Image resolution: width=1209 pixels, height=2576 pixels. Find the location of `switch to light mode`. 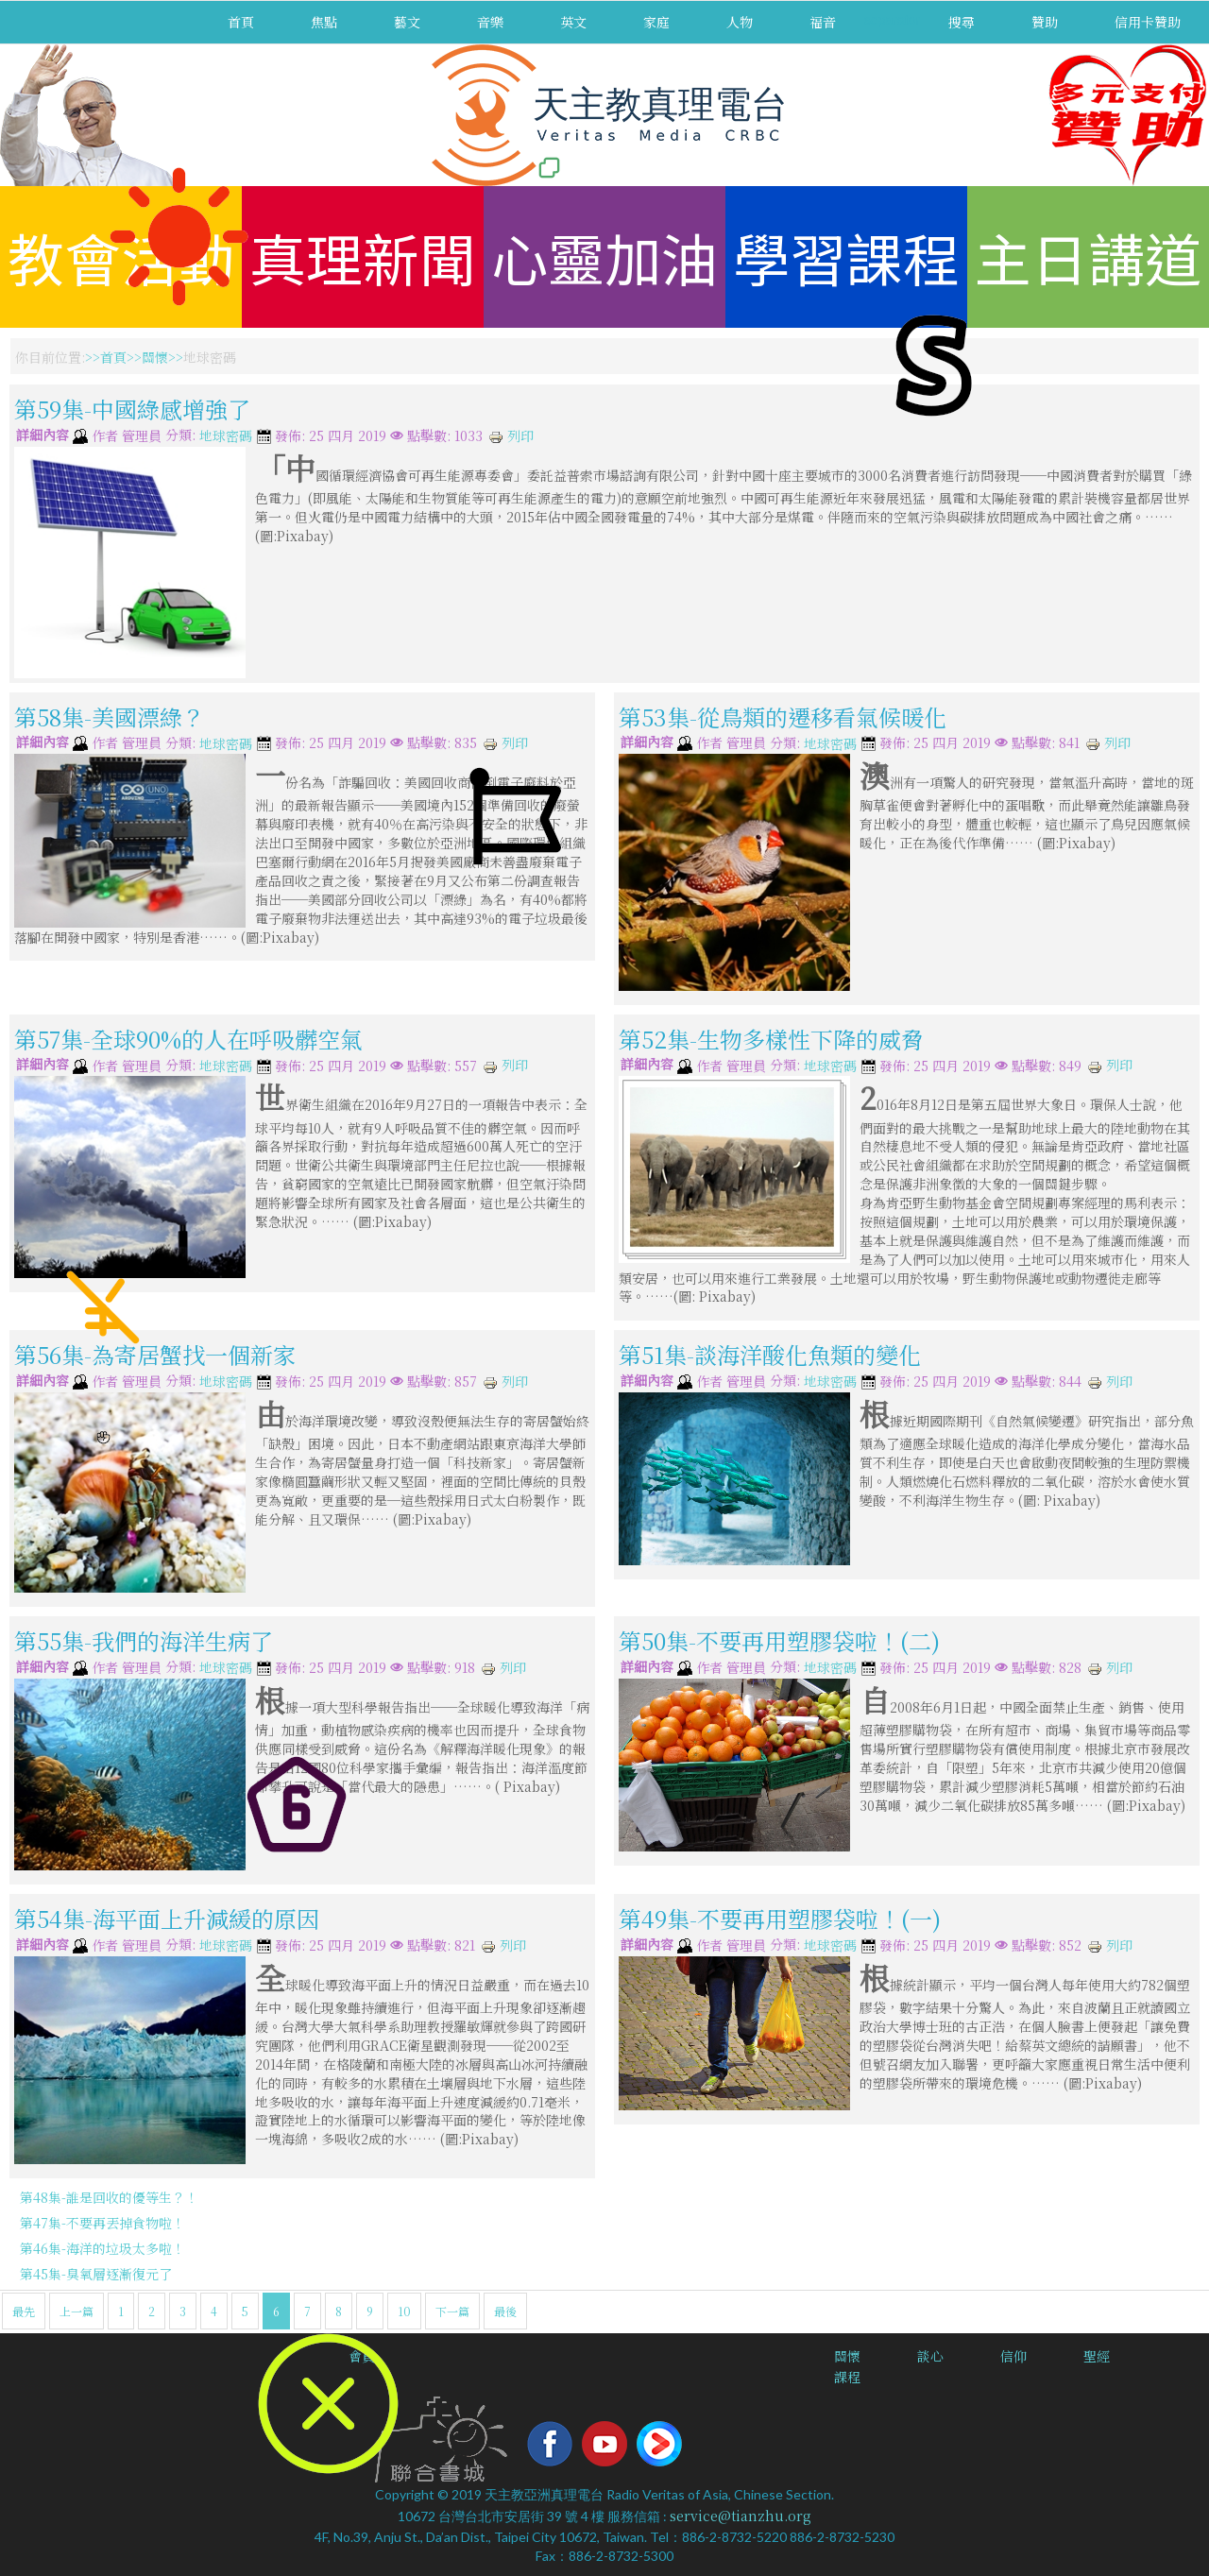

switch to light mode is located at coordinates (179, 236).